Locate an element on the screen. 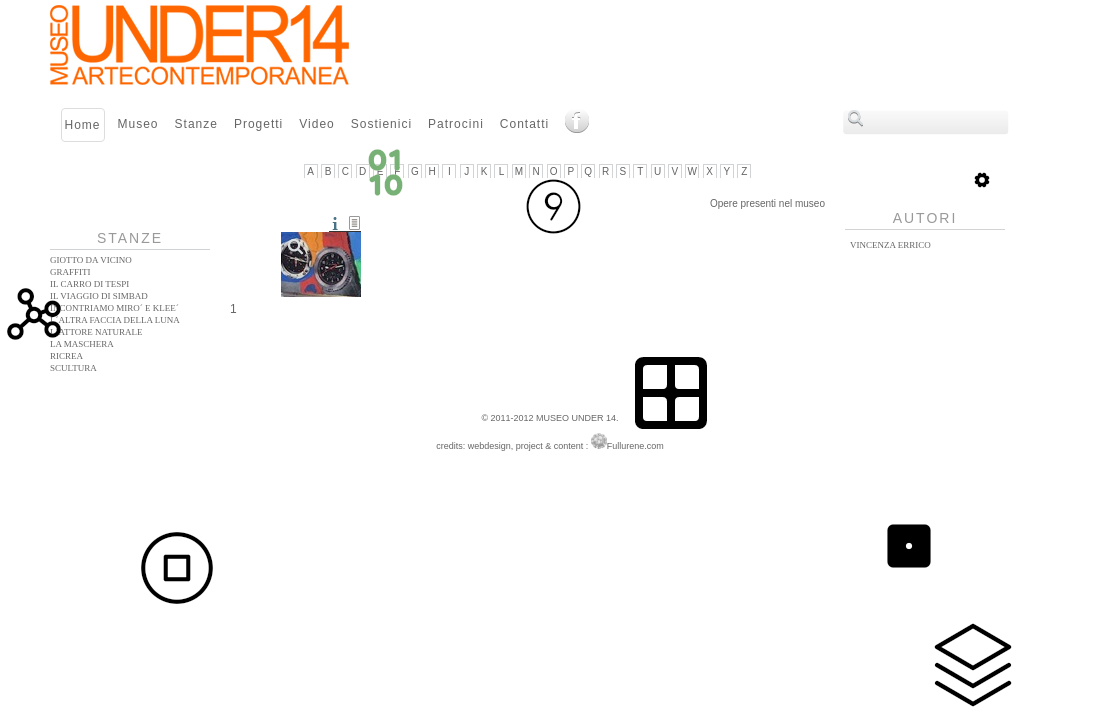 The image size is (1100, 720). view network graph or connections is located at coordinates (34, 315).